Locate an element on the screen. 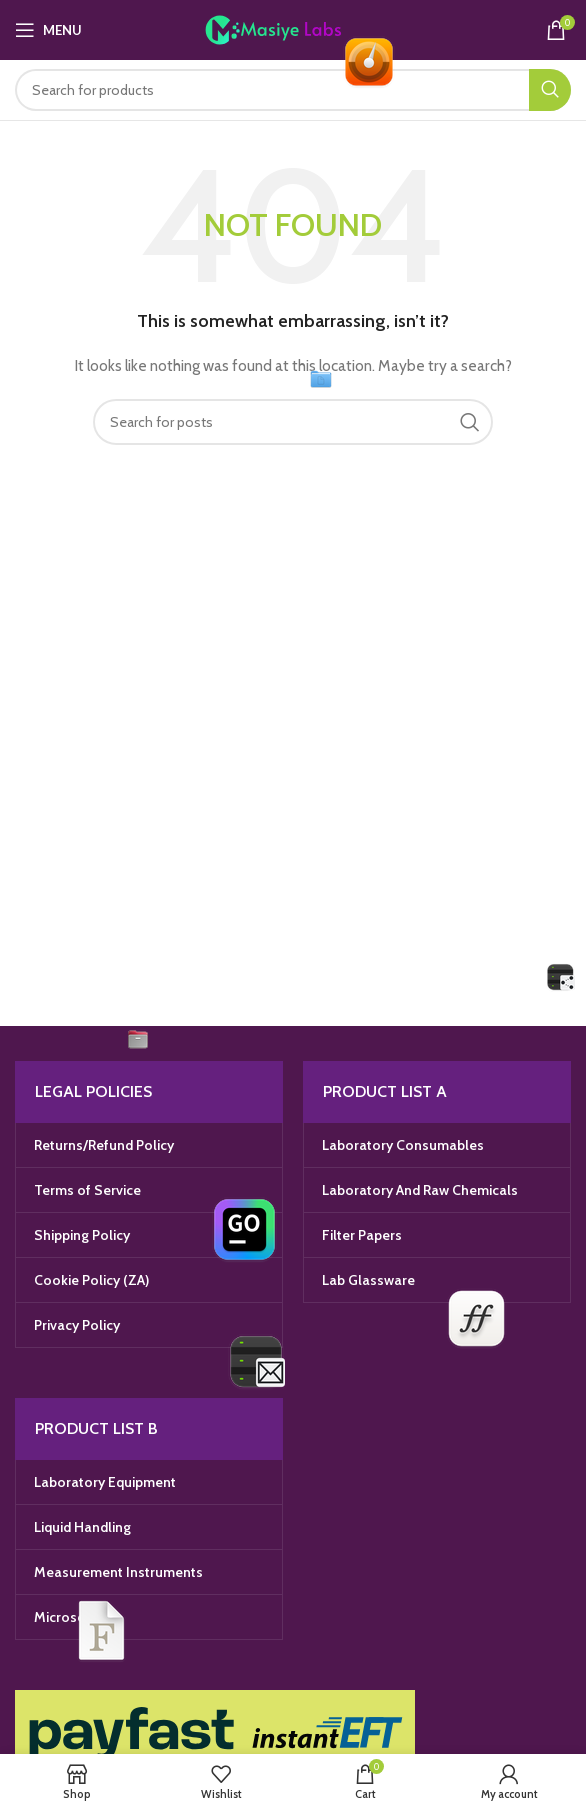 This screenshot has width=586, height=1809. open your documents folder is located at coordinates (321, 379).